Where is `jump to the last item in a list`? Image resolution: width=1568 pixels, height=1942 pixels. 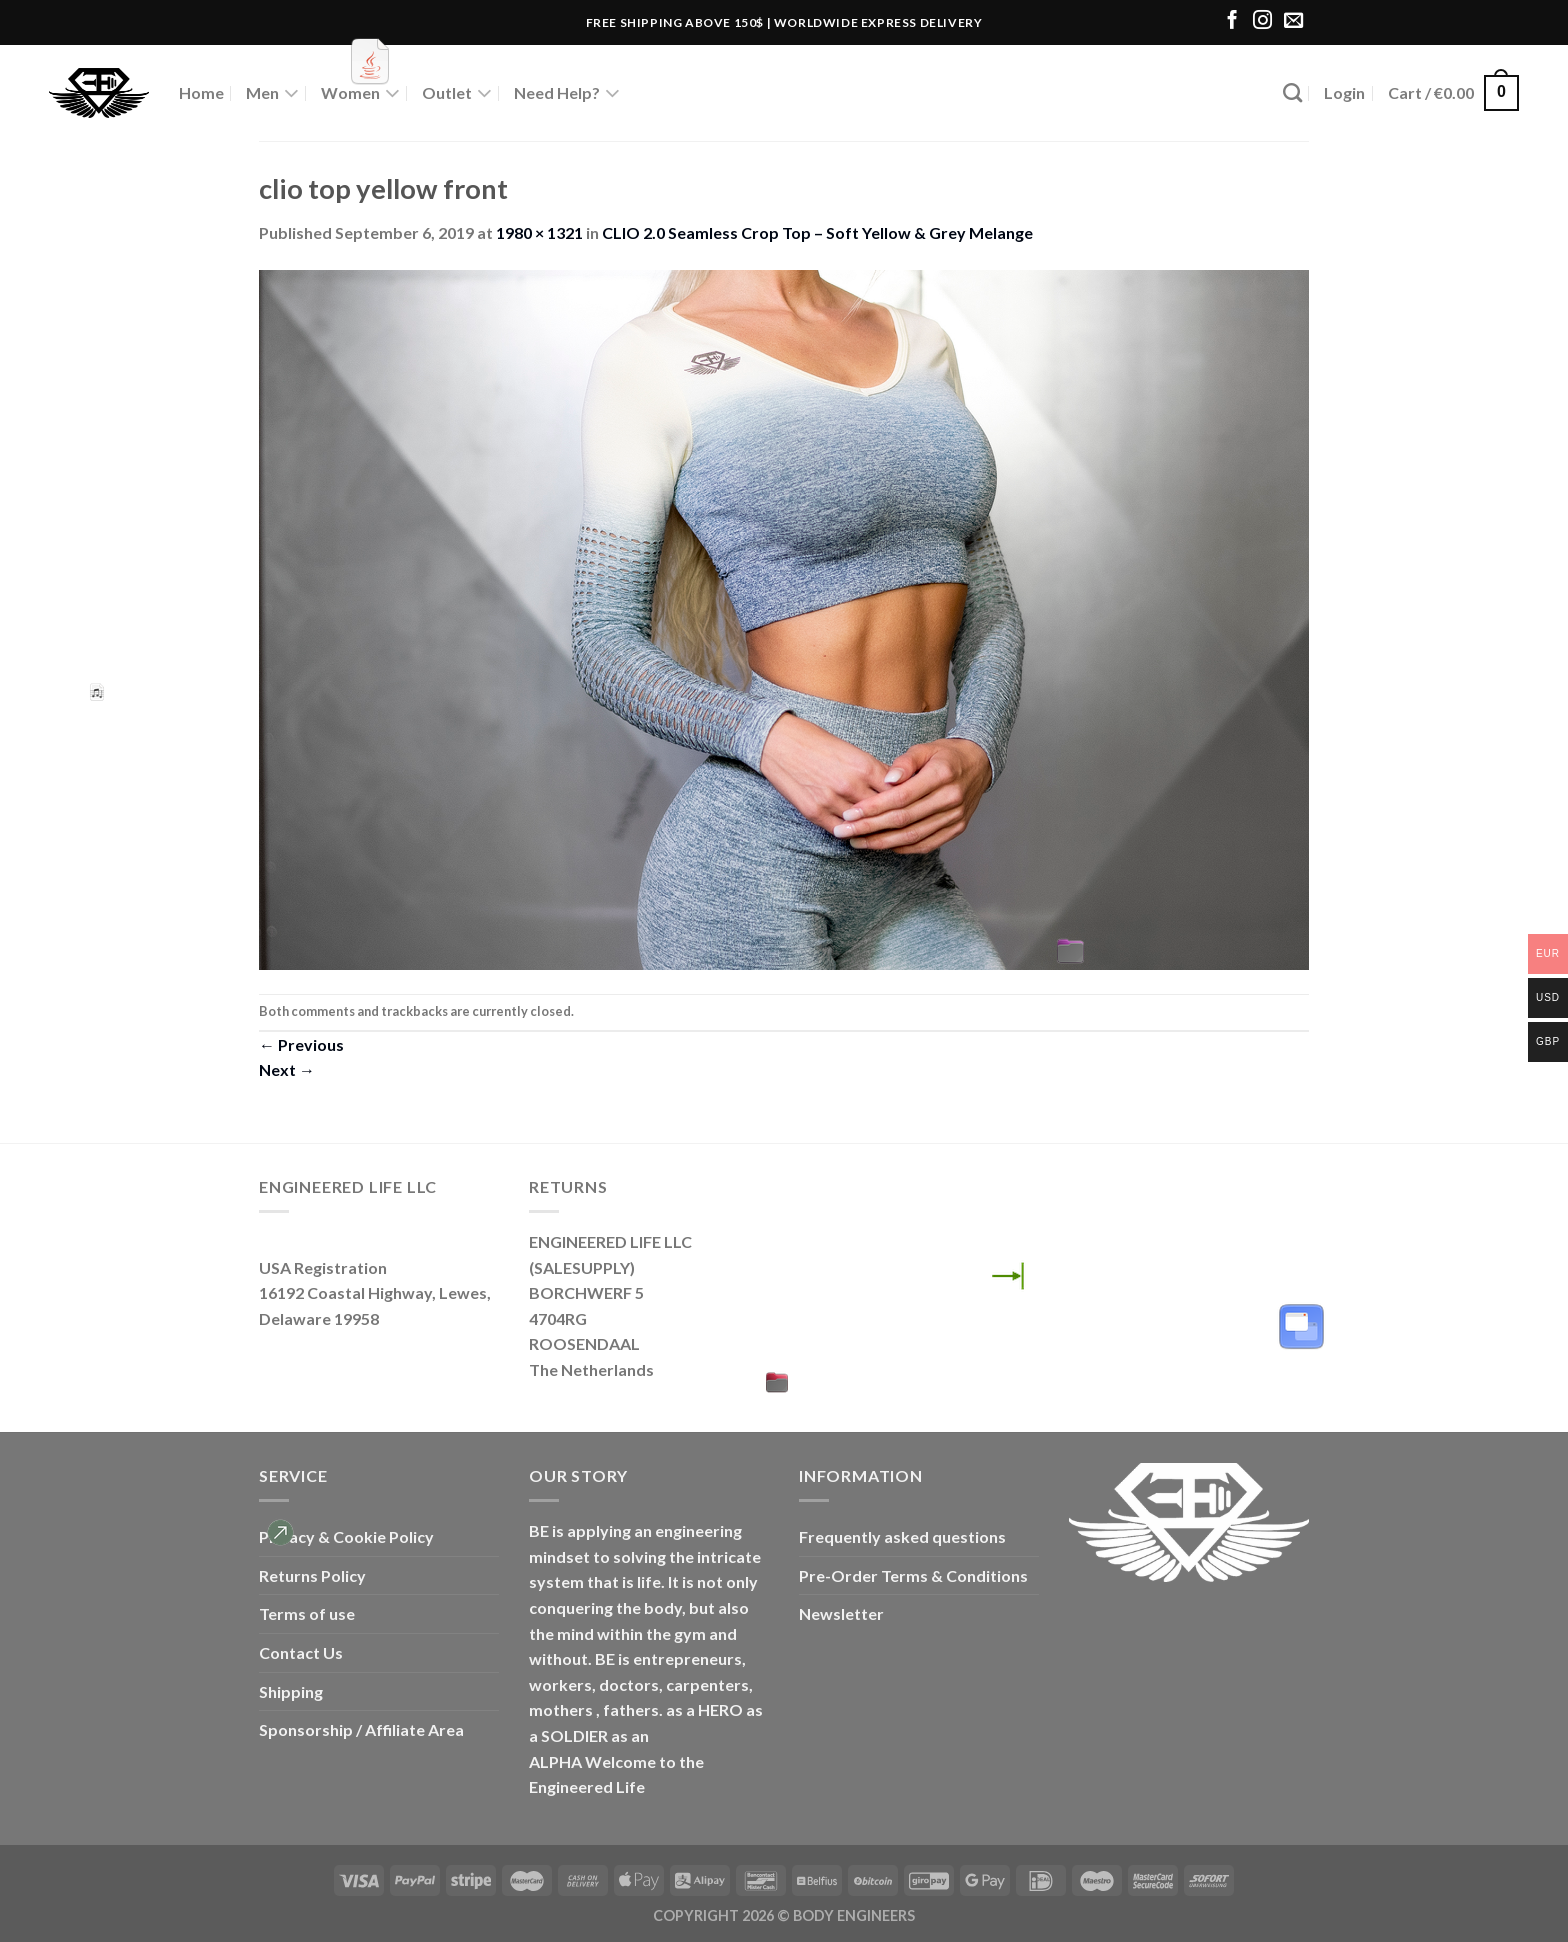 jump to the last item in a list is located at coordinates (1008, 1276).